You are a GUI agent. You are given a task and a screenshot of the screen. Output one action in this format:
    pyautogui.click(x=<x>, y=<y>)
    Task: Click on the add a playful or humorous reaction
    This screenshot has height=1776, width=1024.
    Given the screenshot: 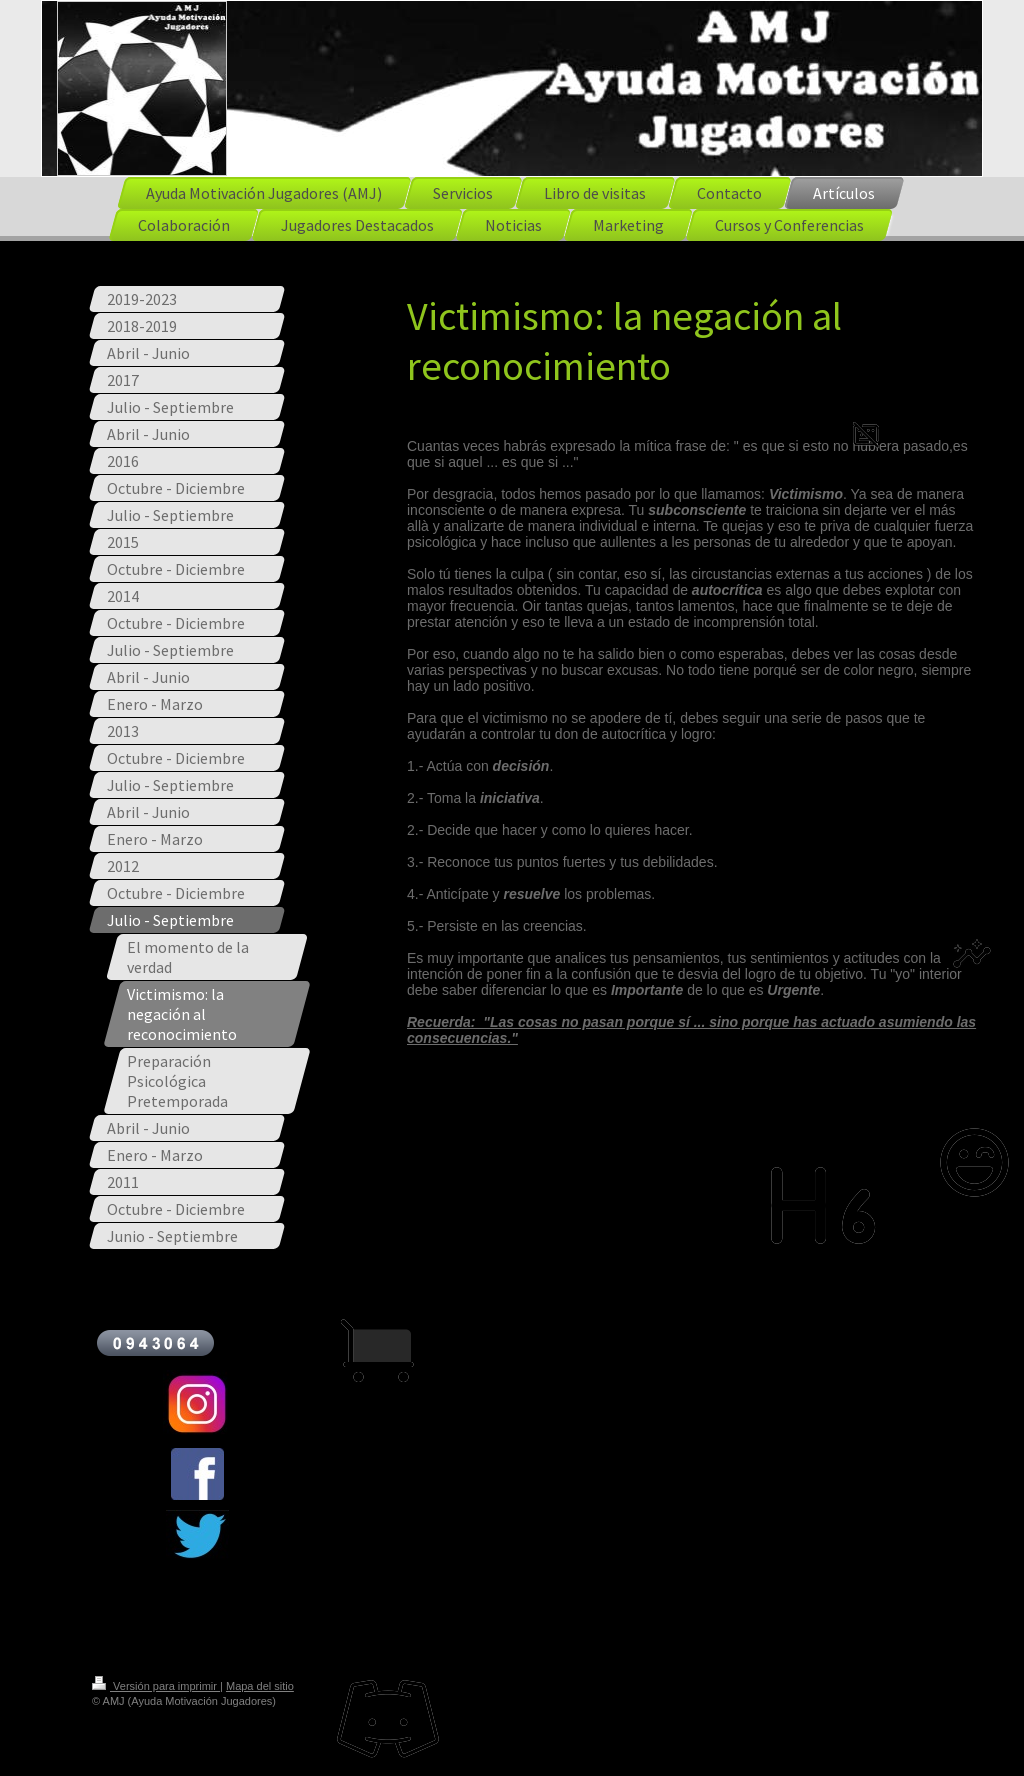 What is the action you would take?
    pyautogui.click(x=974, y=1162)
    